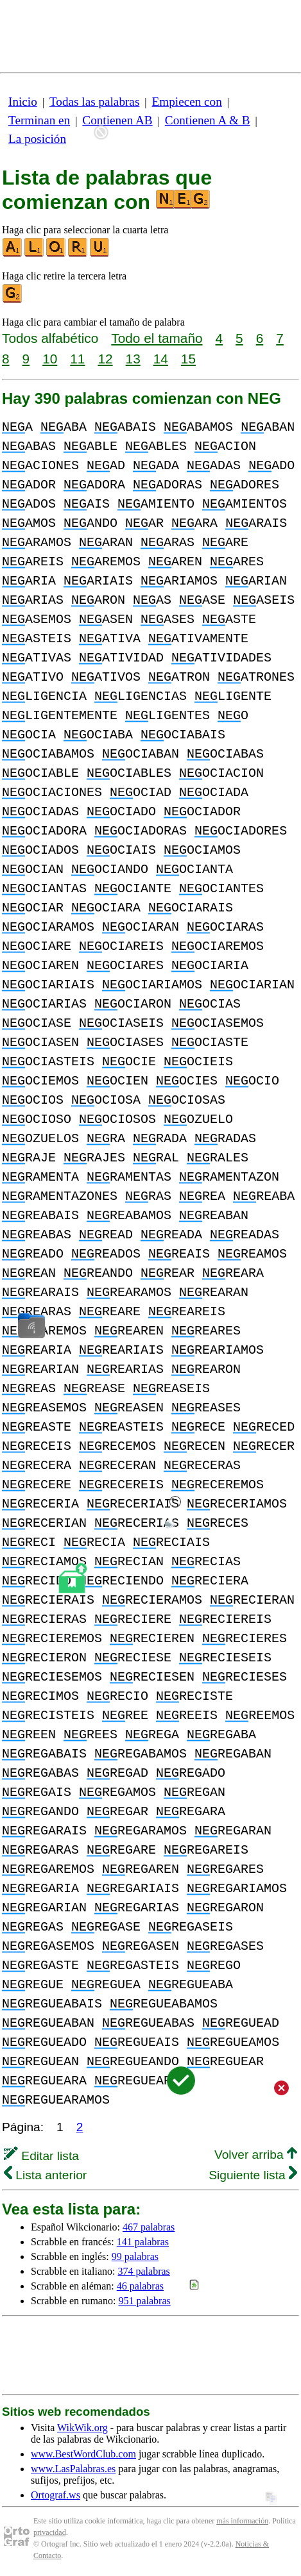  What do you see at coordinates (181, 2081) in the screenshot?
I see `mark item as complete` at bounding box center [181, 2081].